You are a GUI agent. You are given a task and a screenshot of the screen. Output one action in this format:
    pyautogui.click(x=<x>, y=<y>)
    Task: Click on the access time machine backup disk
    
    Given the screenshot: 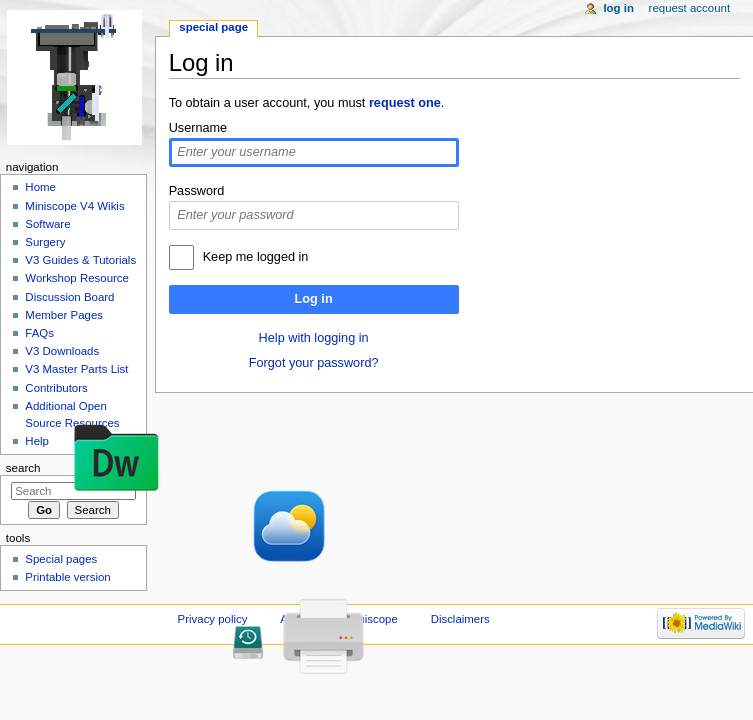 What is the action you would take?
    pyautogui.click(x=248, y=643)
    